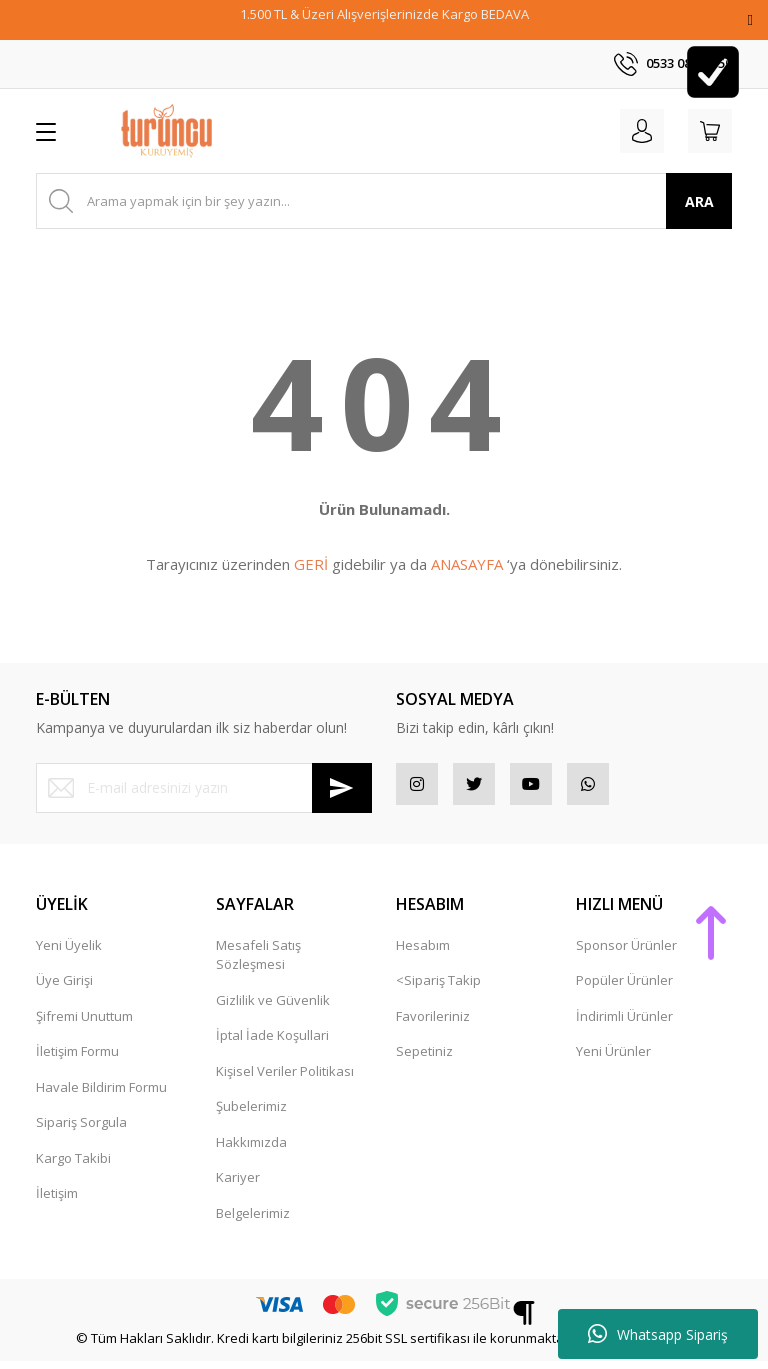 This screenshot has height=1369, width=768. I want to click on mark task as complete, so click(713, 72).